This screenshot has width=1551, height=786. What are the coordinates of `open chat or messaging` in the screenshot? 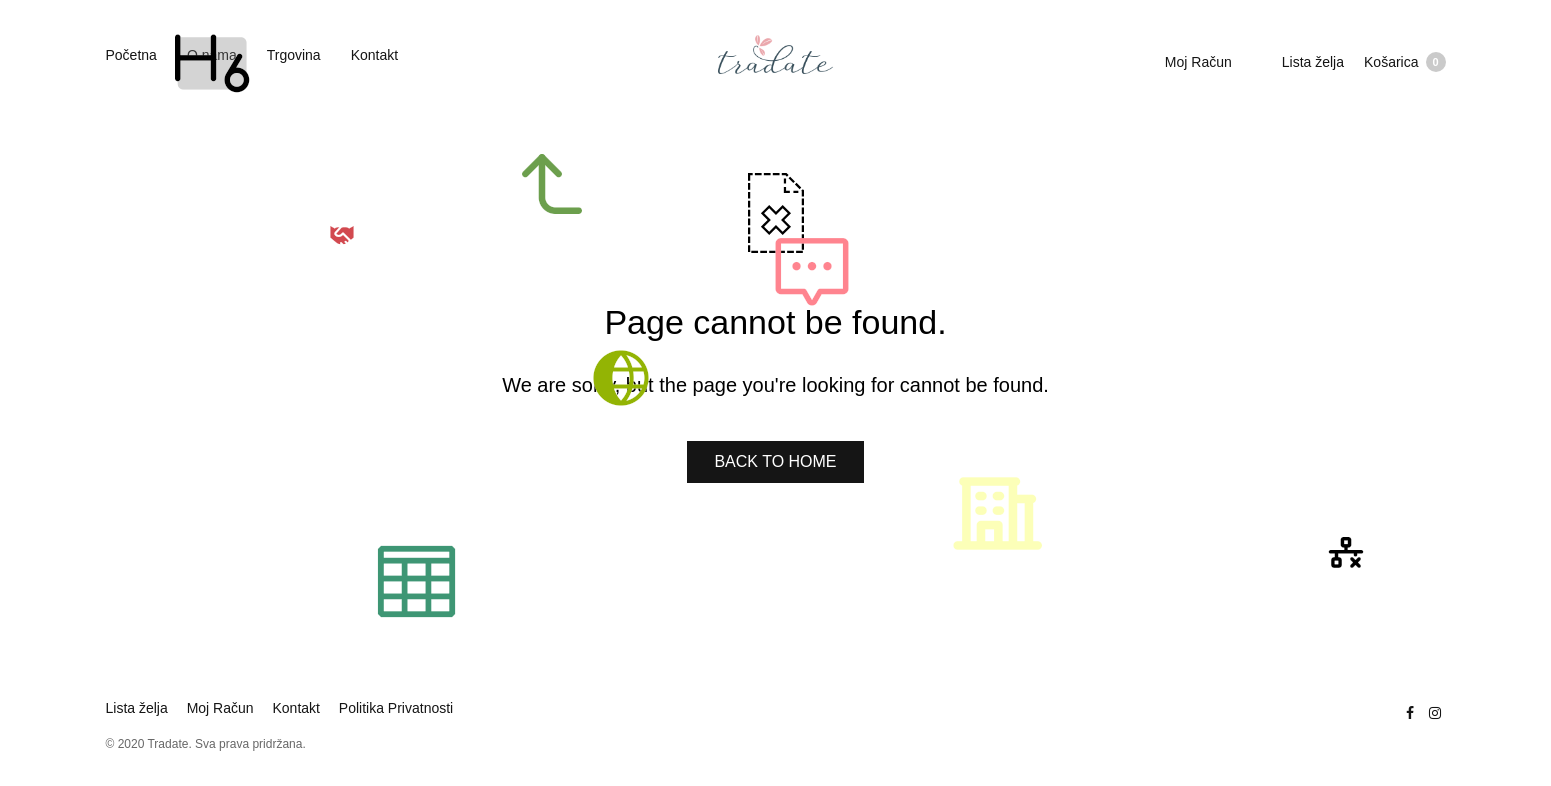 It's located at (812, 269).